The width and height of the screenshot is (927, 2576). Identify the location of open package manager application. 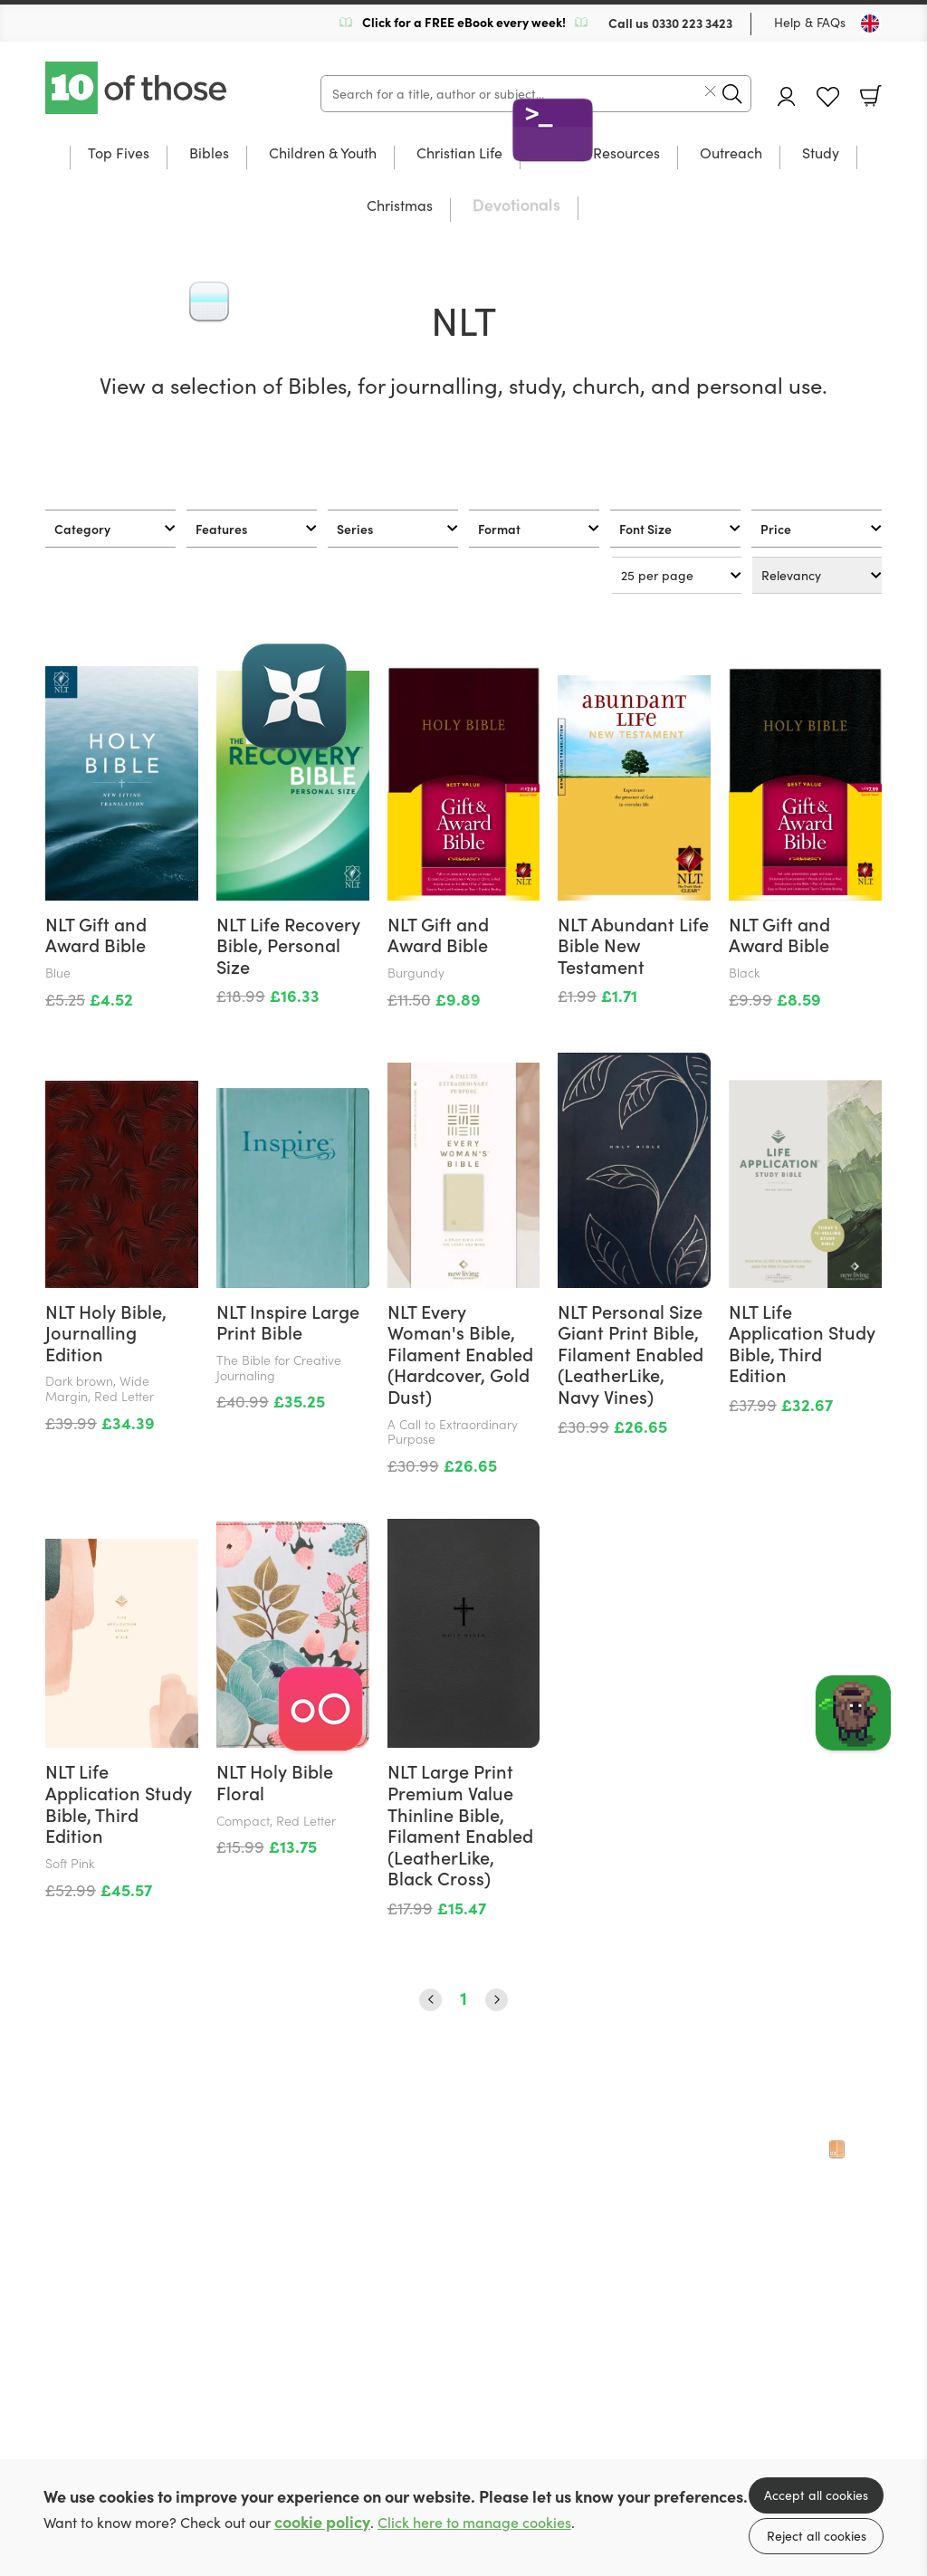
(836, 2149).